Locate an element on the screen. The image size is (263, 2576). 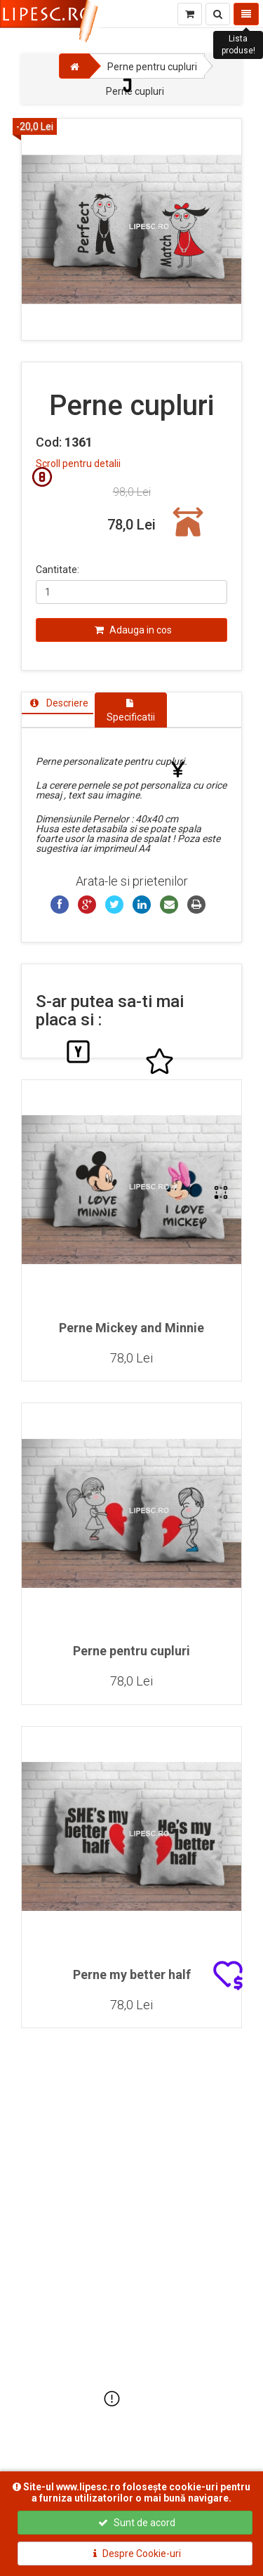
indicates a keyboard key or shortcut for the letter Y is located at coordinates (78, 1051).